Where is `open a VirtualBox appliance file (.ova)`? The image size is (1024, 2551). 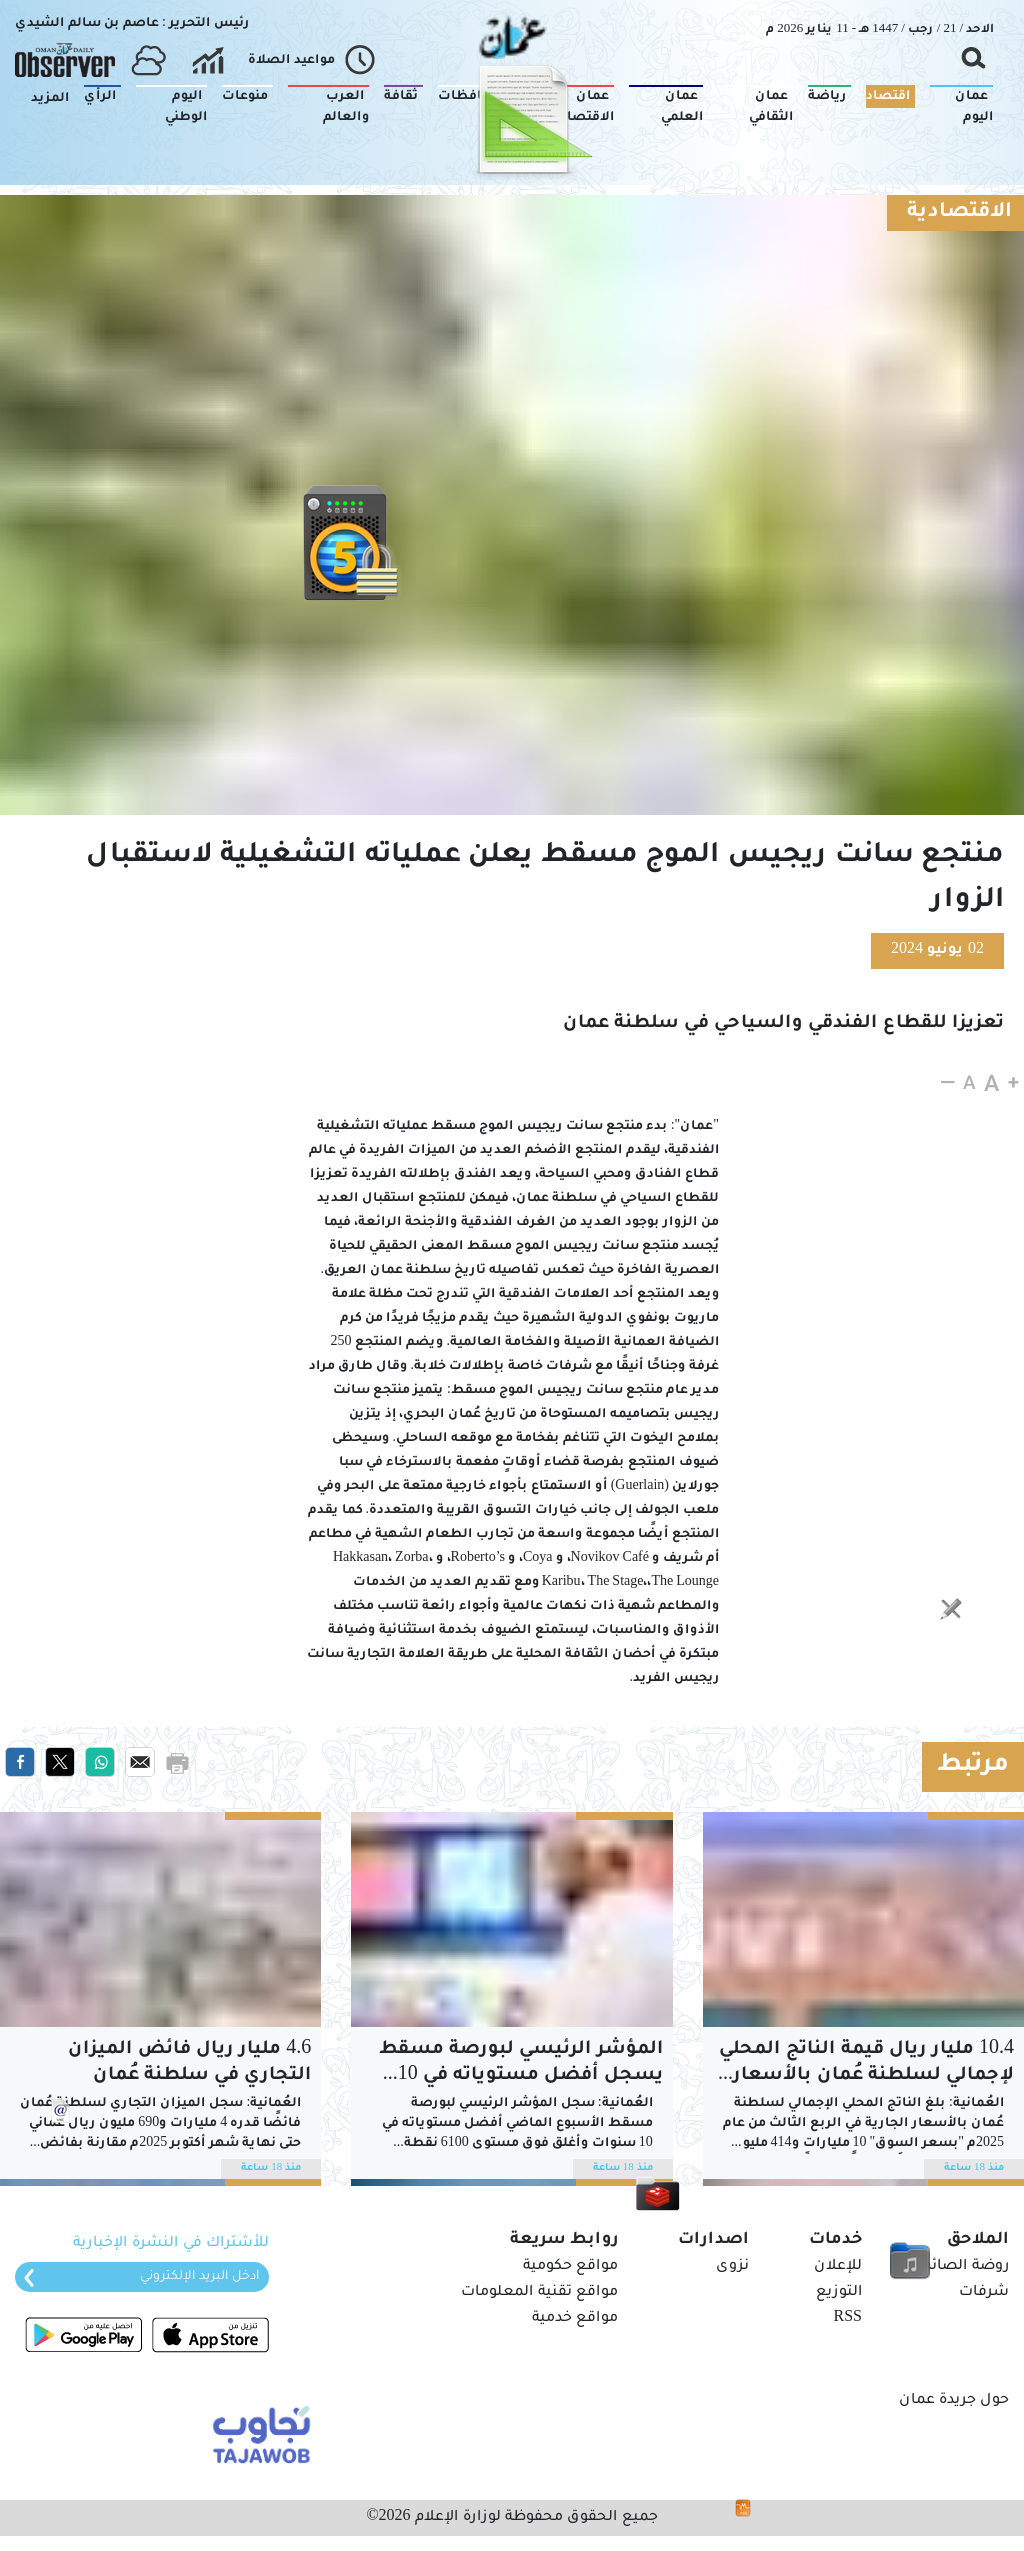
open a VirtualBox appliance file (.ova) is located at coordinates (743, 2508).